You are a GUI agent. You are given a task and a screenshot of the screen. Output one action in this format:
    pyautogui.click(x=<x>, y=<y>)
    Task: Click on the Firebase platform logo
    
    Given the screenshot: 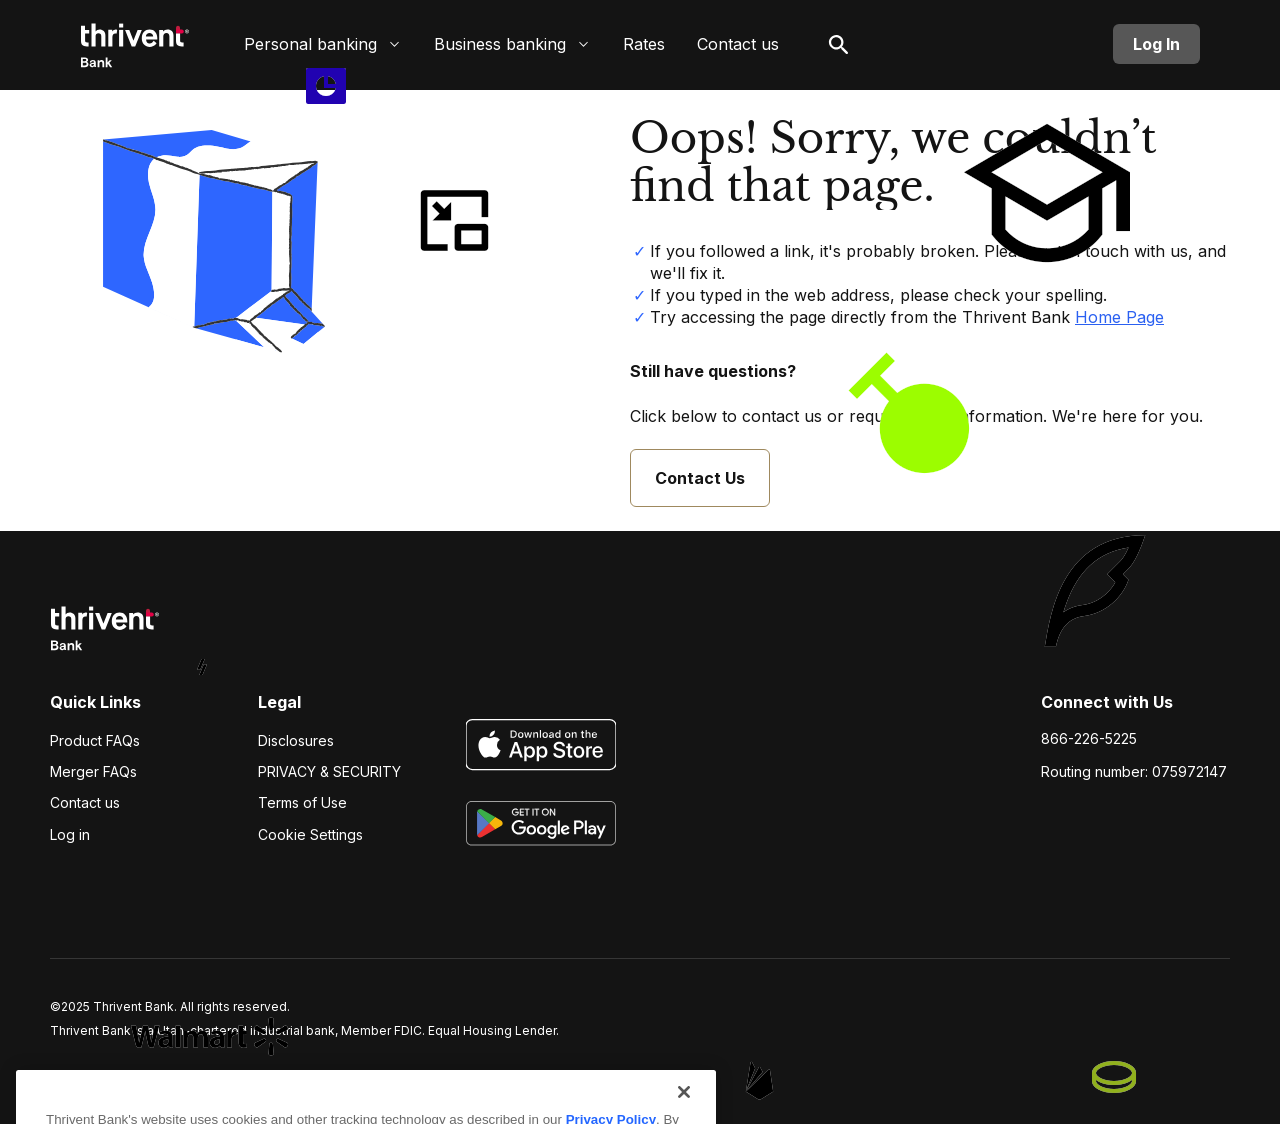 What is the action you would take?
    pyautogui.click(x=759, y=1080)
    